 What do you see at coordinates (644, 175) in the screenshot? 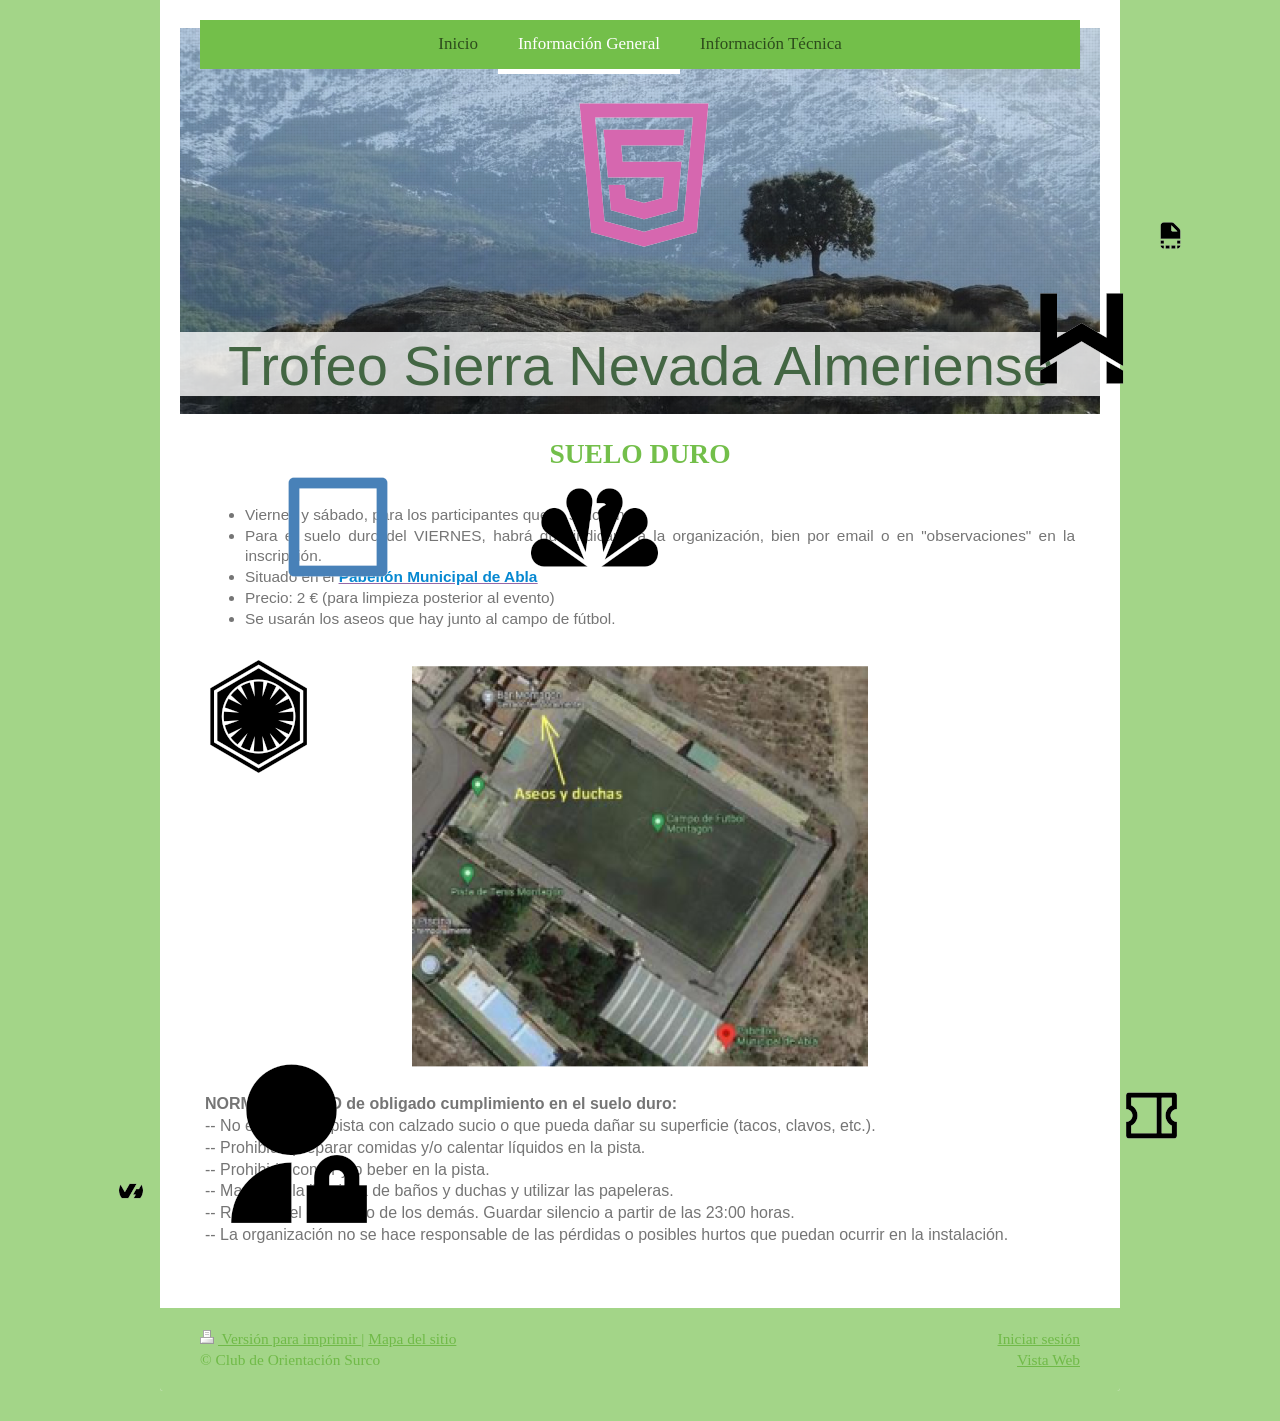
I see `indicates HTML5 technology or web development` at bounding box center [644, 175].